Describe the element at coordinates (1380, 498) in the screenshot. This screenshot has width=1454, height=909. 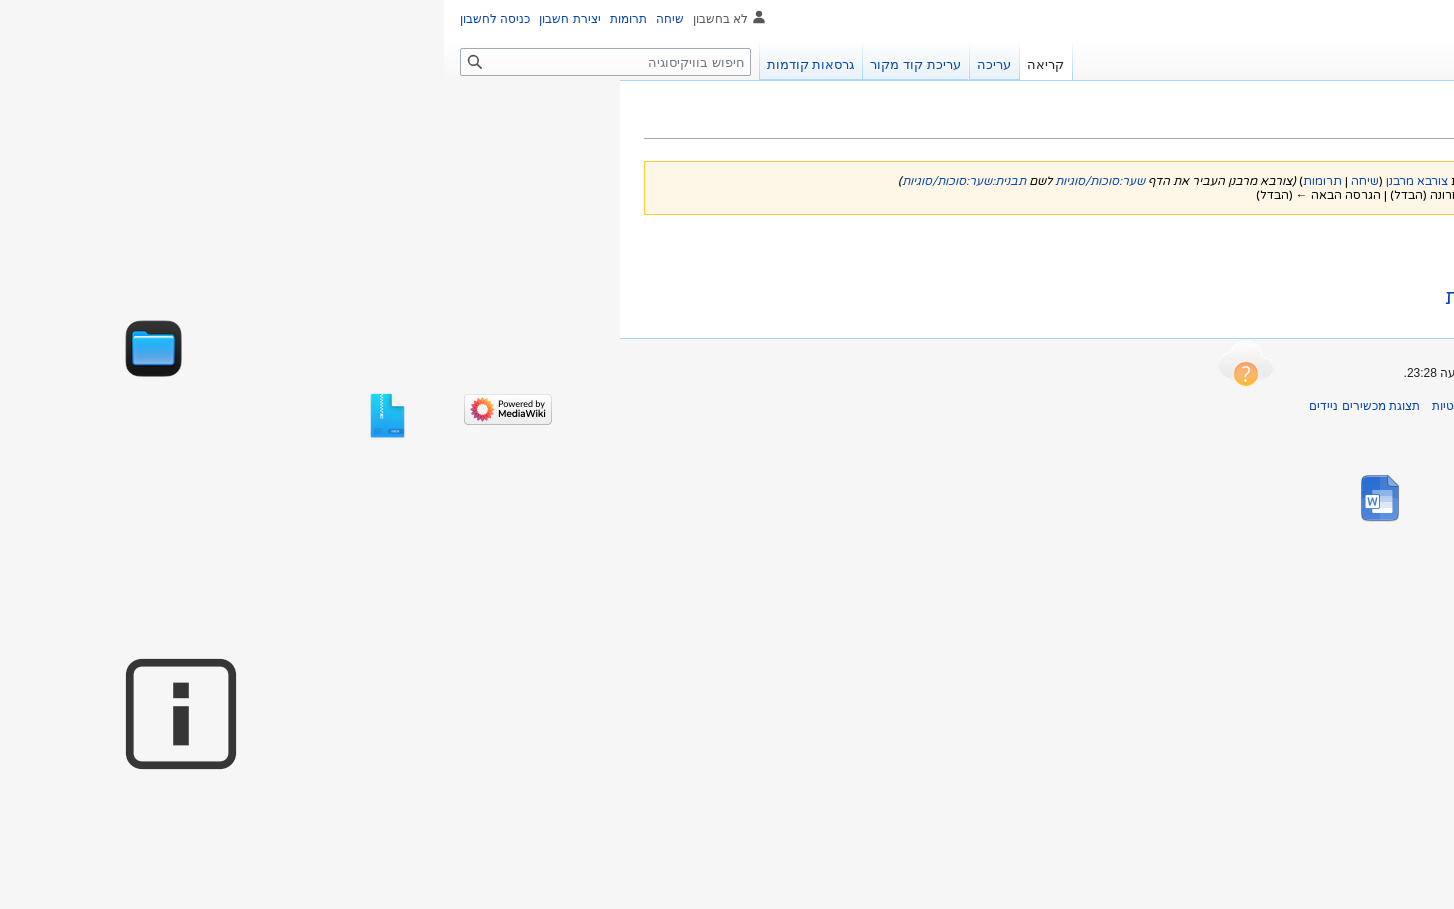
I see `a microsoft word document file` at that location.